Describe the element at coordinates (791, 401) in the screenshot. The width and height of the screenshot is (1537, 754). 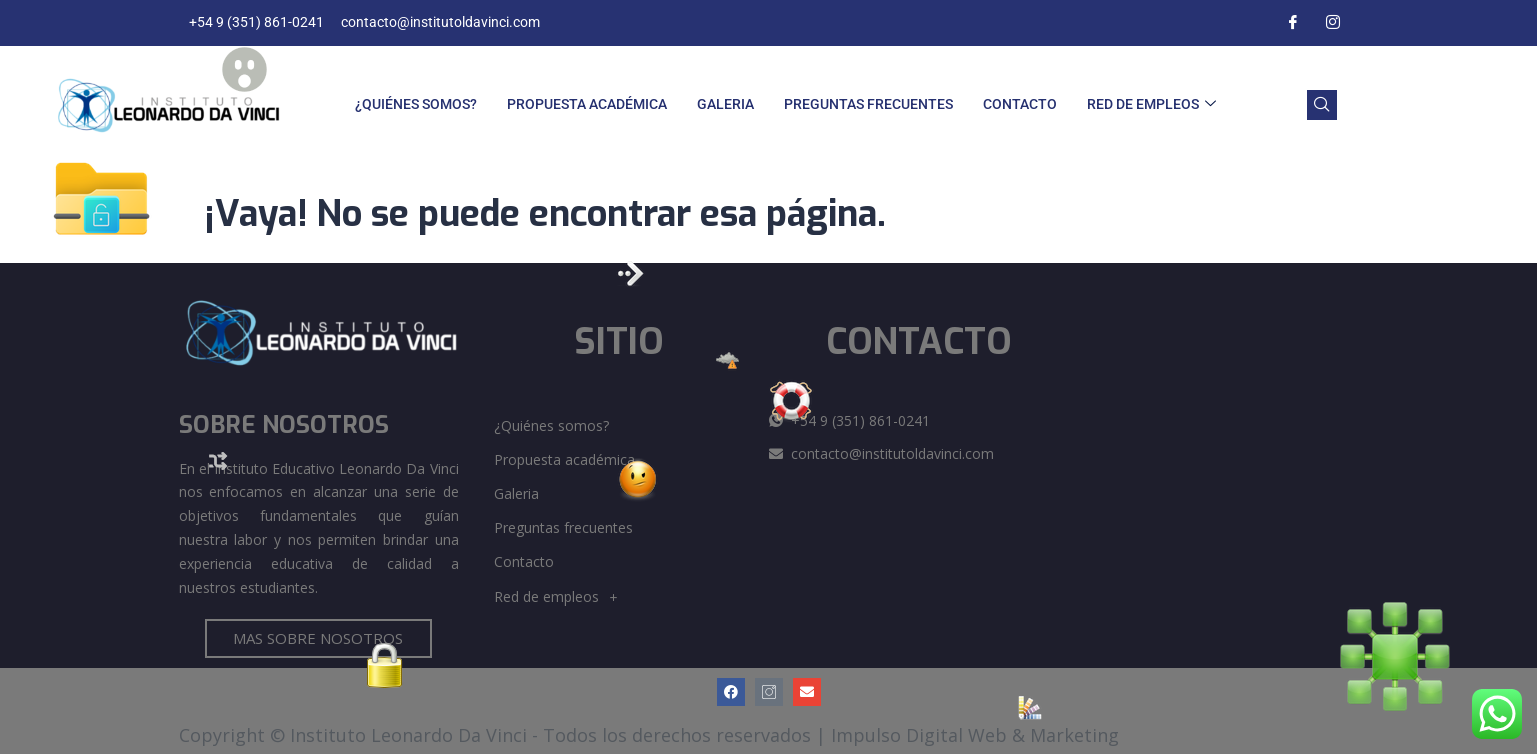
I see `access help documentation or support` at that location.